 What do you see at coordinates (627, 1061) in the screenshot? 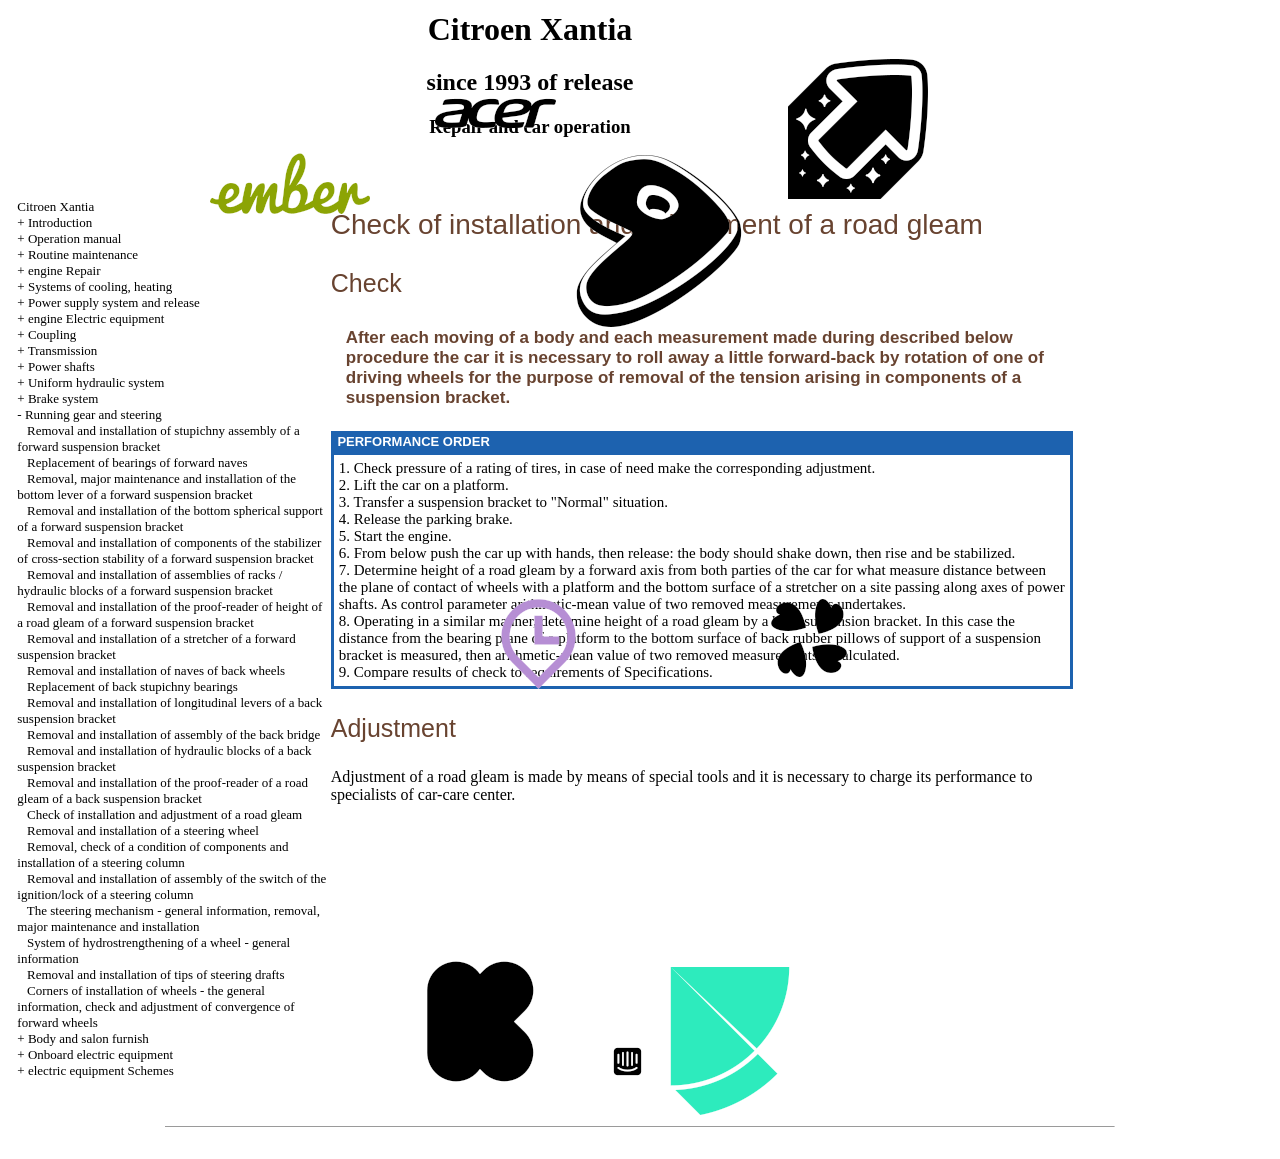
I see `open Intercom chat support` at bounding box center [627, 1061].